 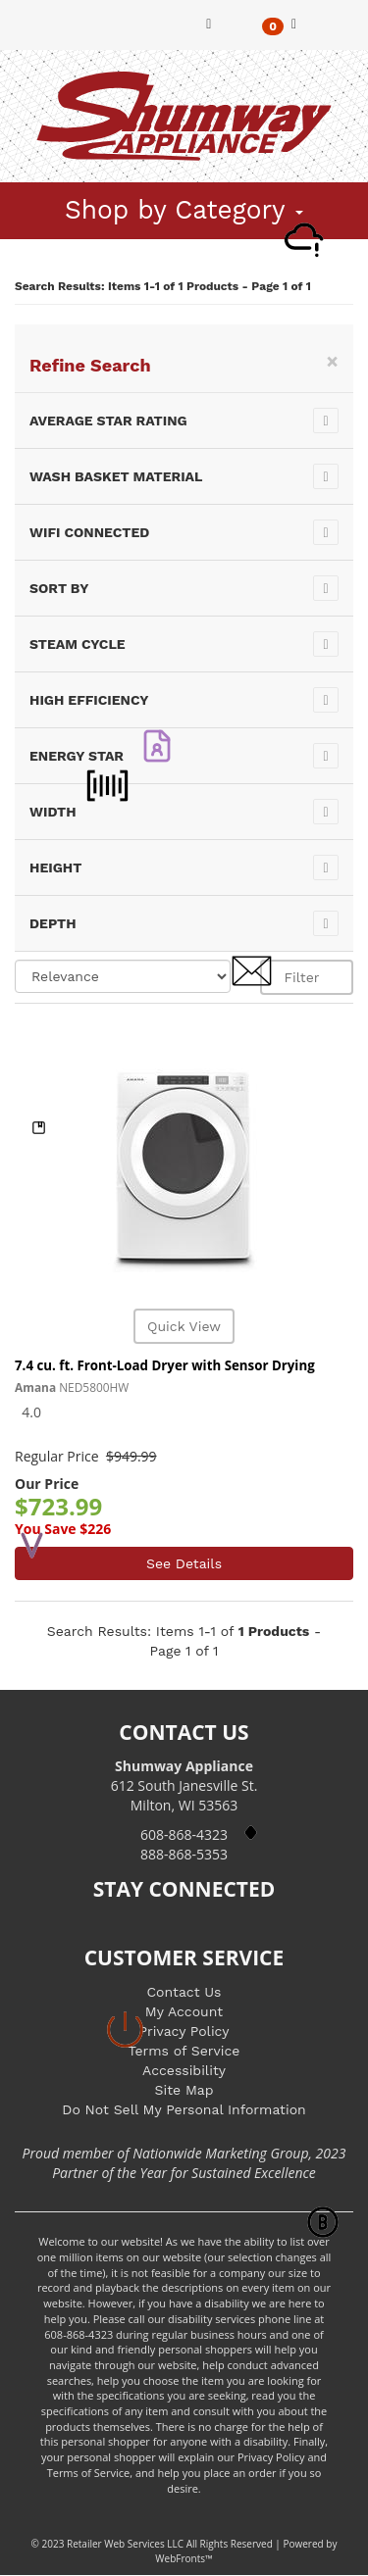 I want to click on scan a barcode, so click(x=107, y=785).